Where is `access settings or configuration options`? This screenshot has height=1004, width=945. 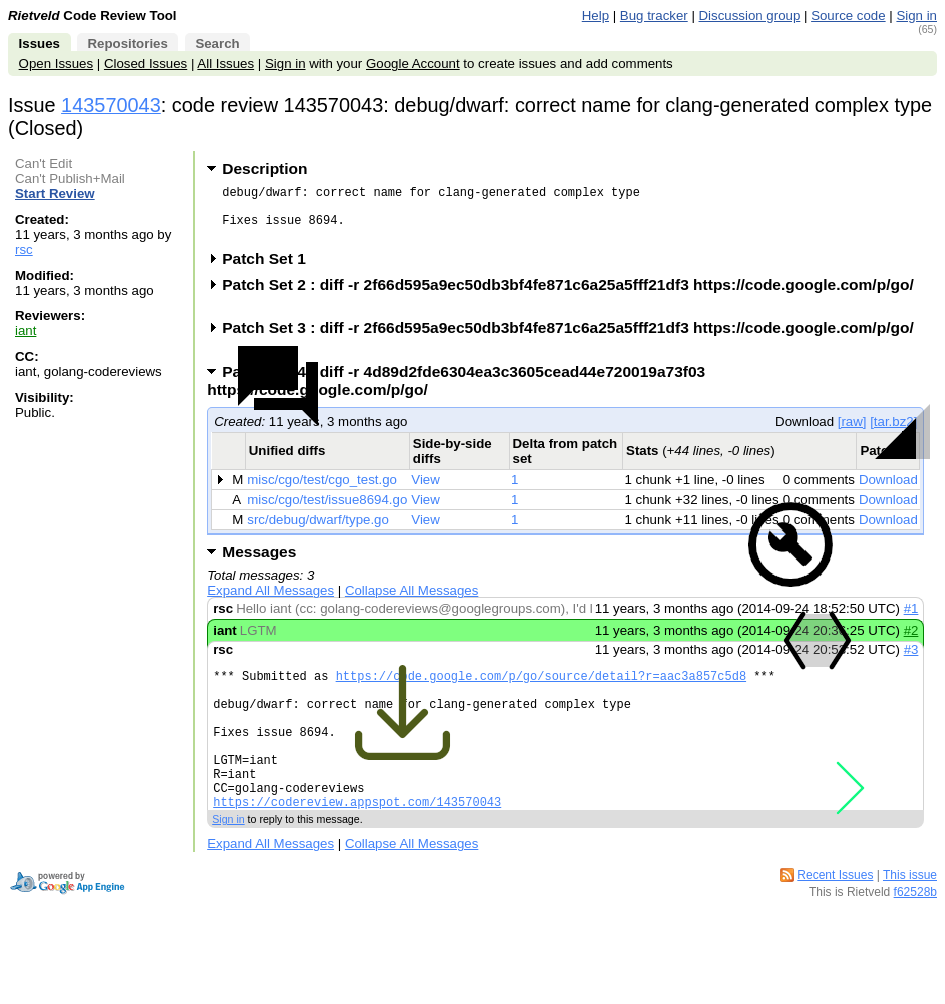 access settings or configuration options is located at coordinates (790, 544).